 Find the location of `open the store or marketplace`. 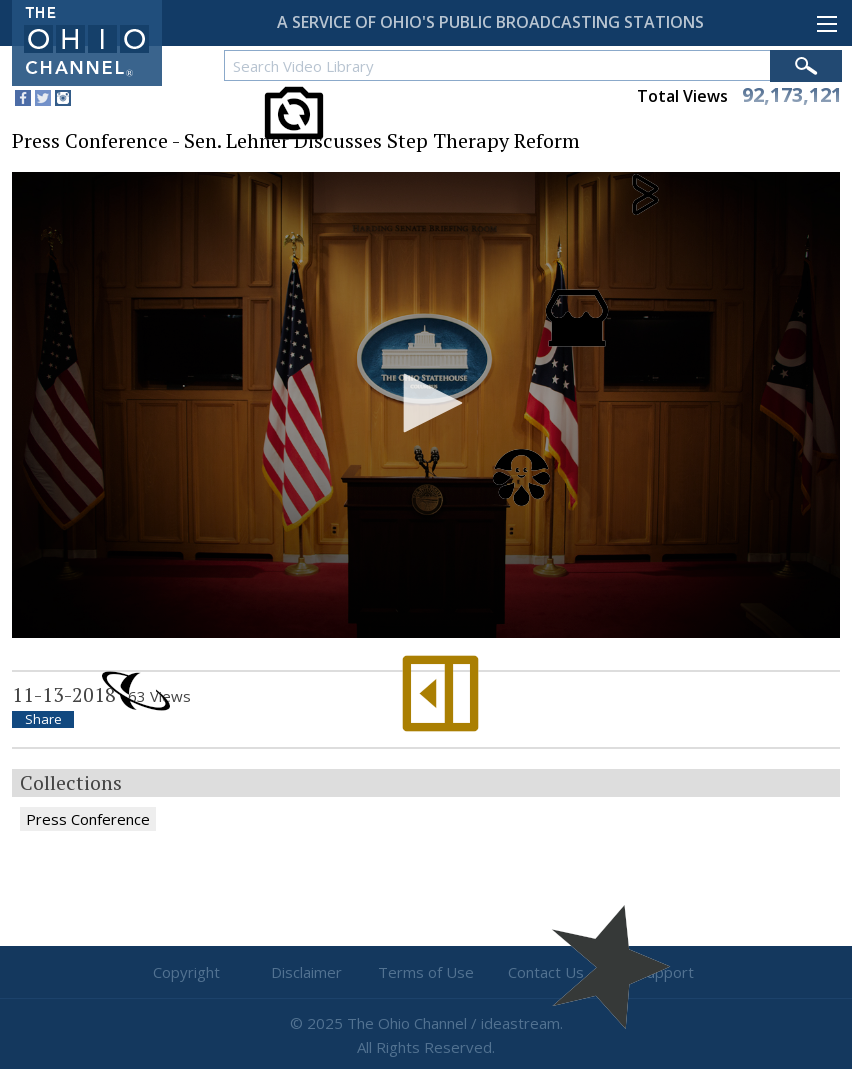

open the store or marketplace is located at coordinates (577, 318).